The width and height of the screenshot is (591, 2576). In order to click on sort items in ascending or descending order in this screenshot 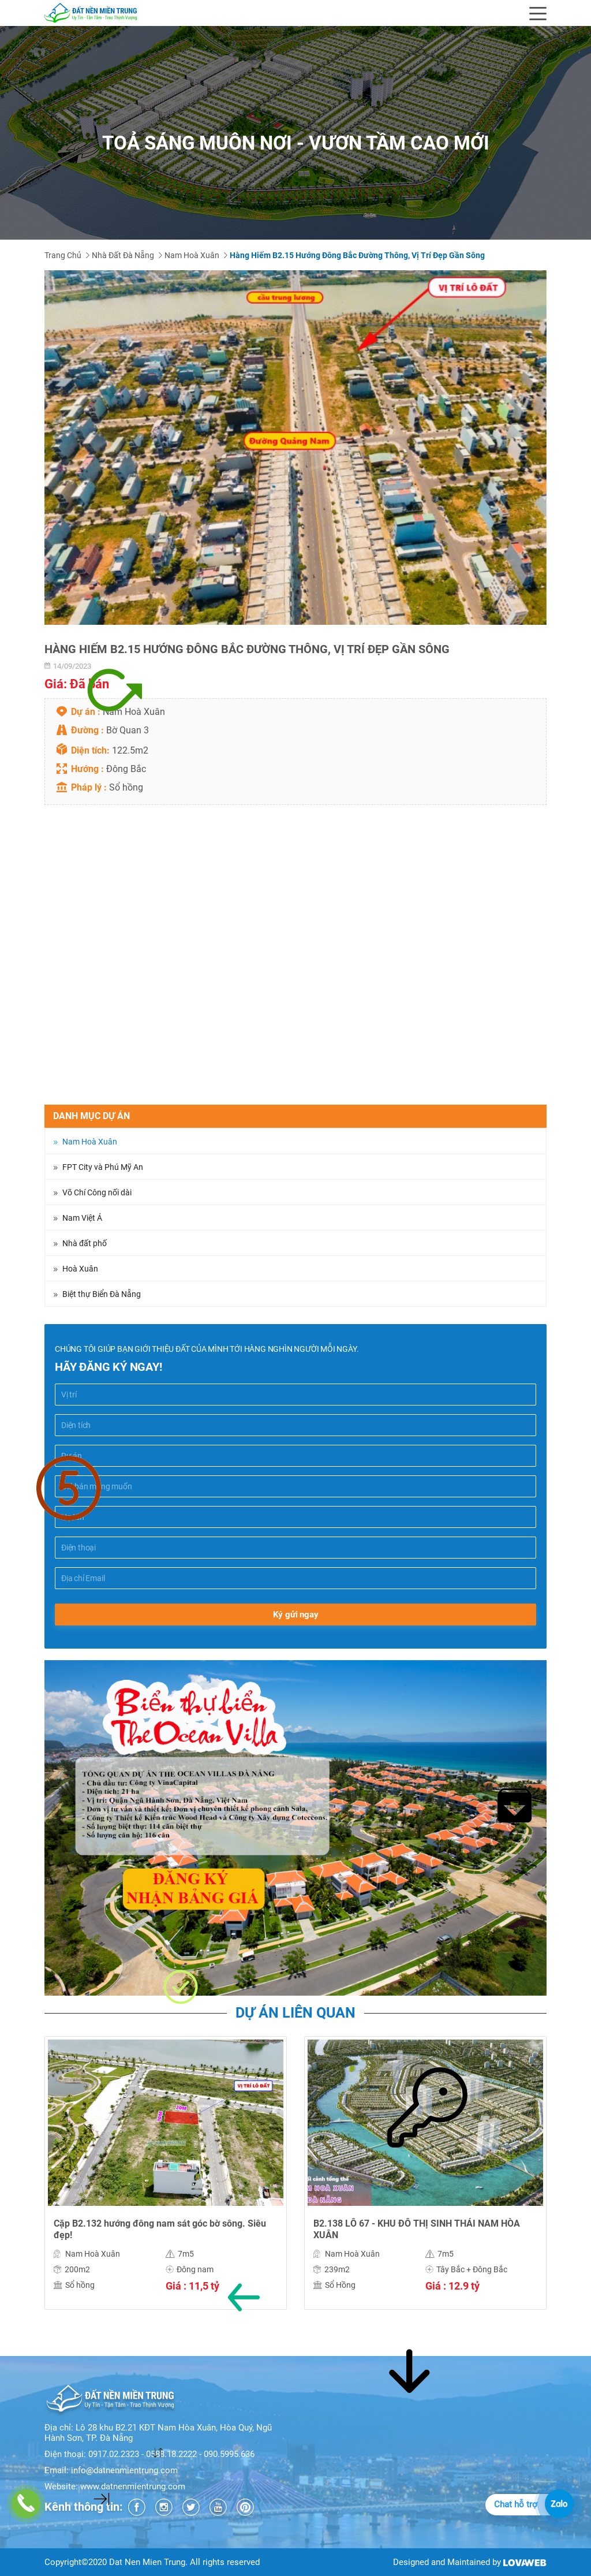, I will do `click(158, 2452)`.